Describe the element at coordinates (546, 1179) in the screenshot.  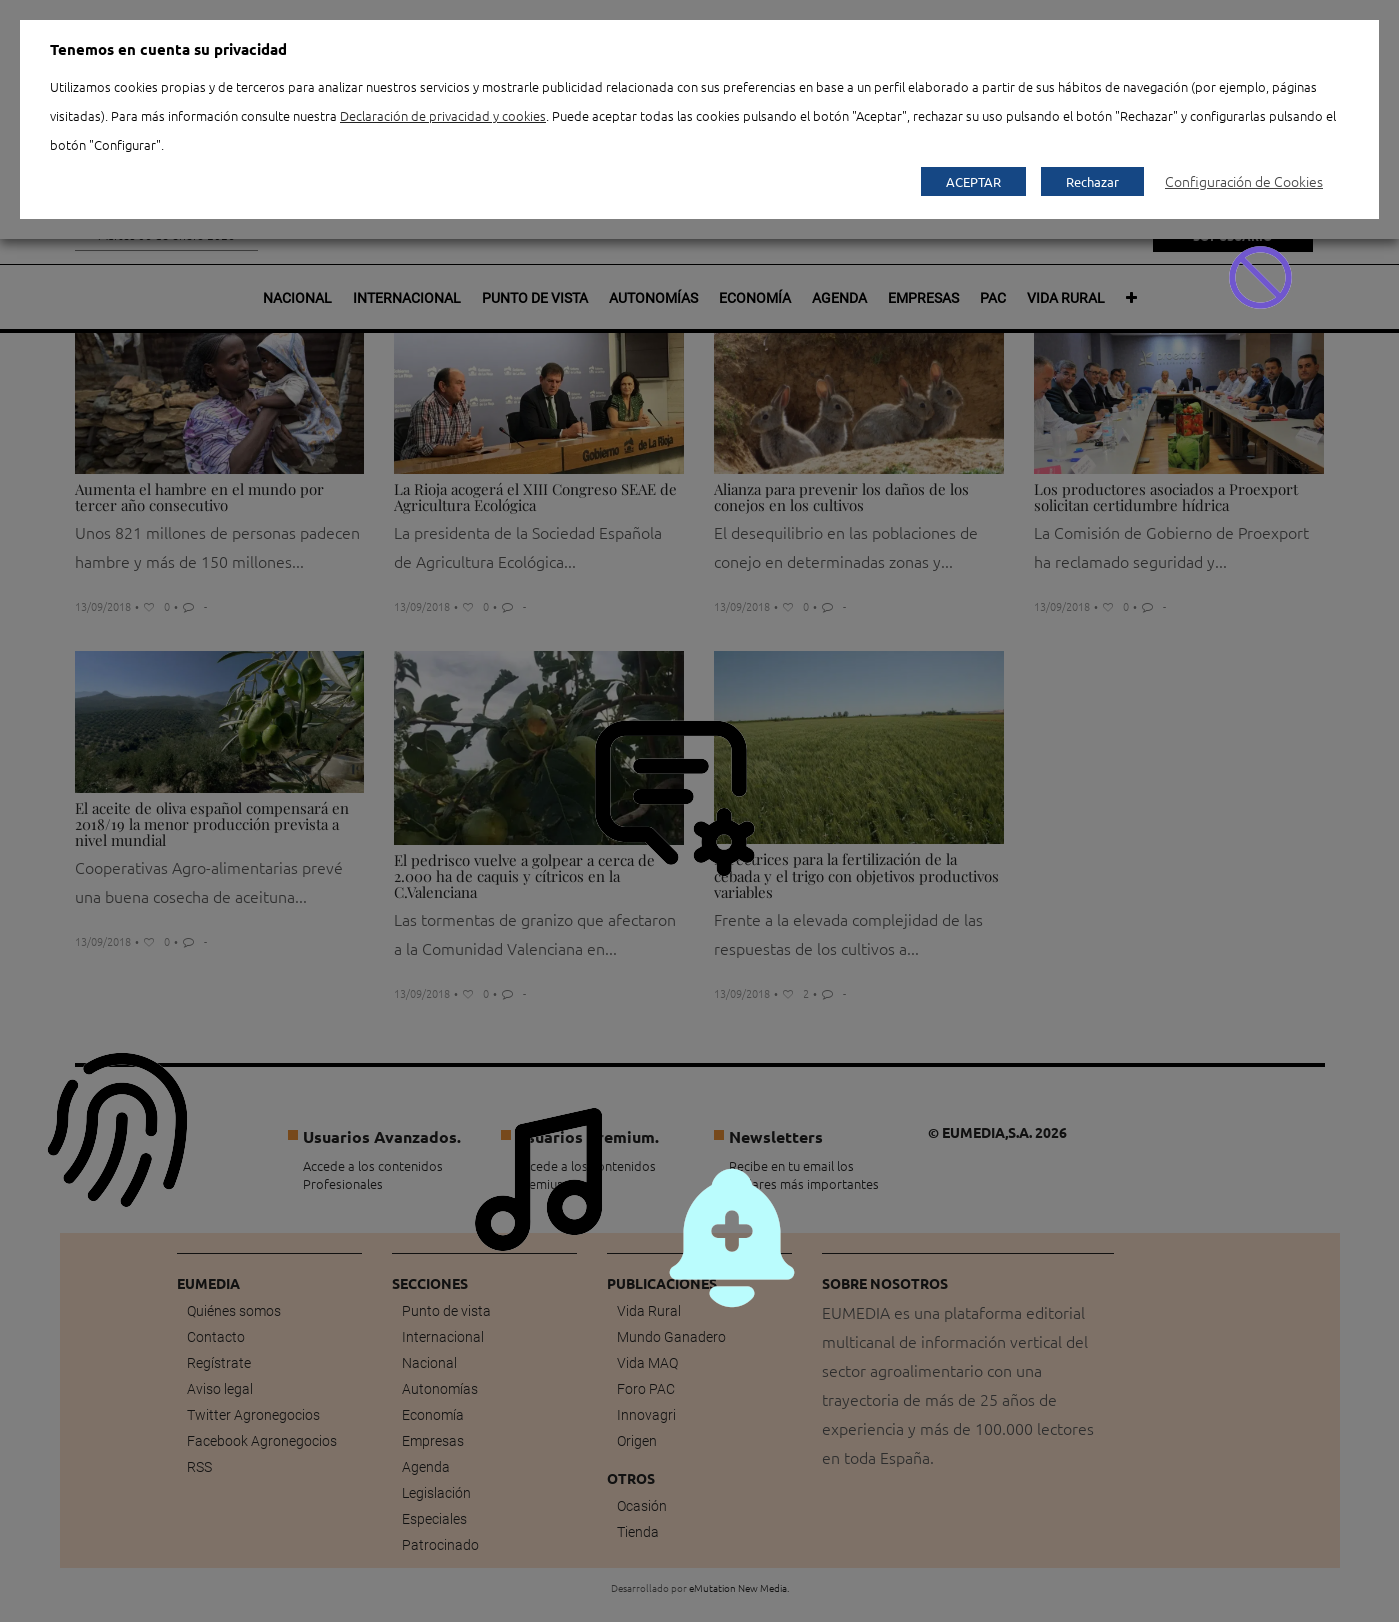
I see `access music library or player` at that location.